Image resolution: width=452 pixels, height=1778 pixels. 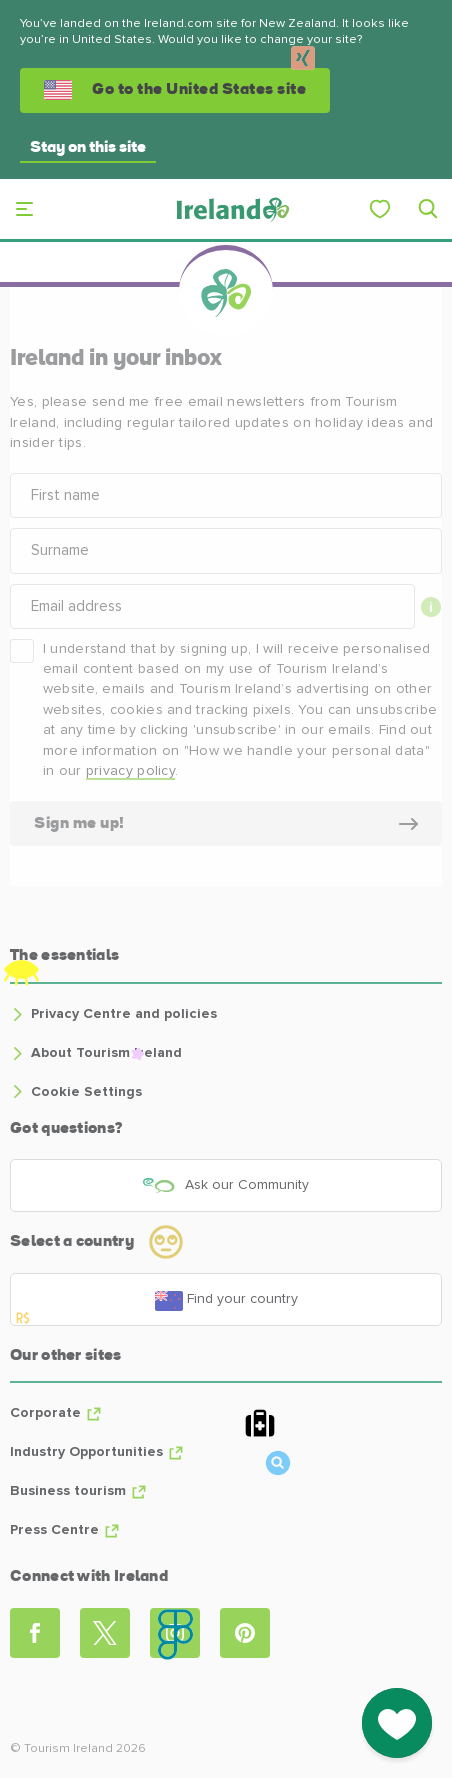 I want to click on indicates brazilian real (BRL) currency, so click(x=23, y=1318).